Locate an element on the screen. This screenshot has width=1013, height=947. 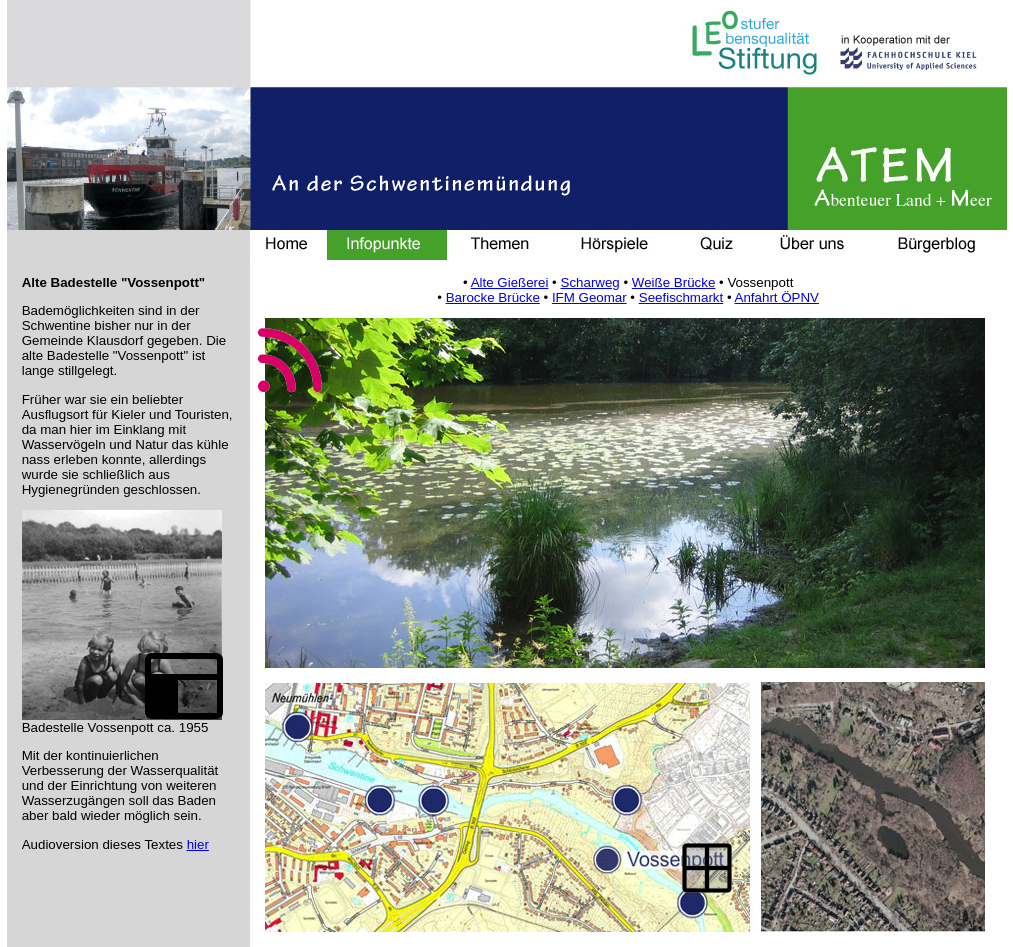
subscribe to RSS feed is located at coordinates (285, 364).